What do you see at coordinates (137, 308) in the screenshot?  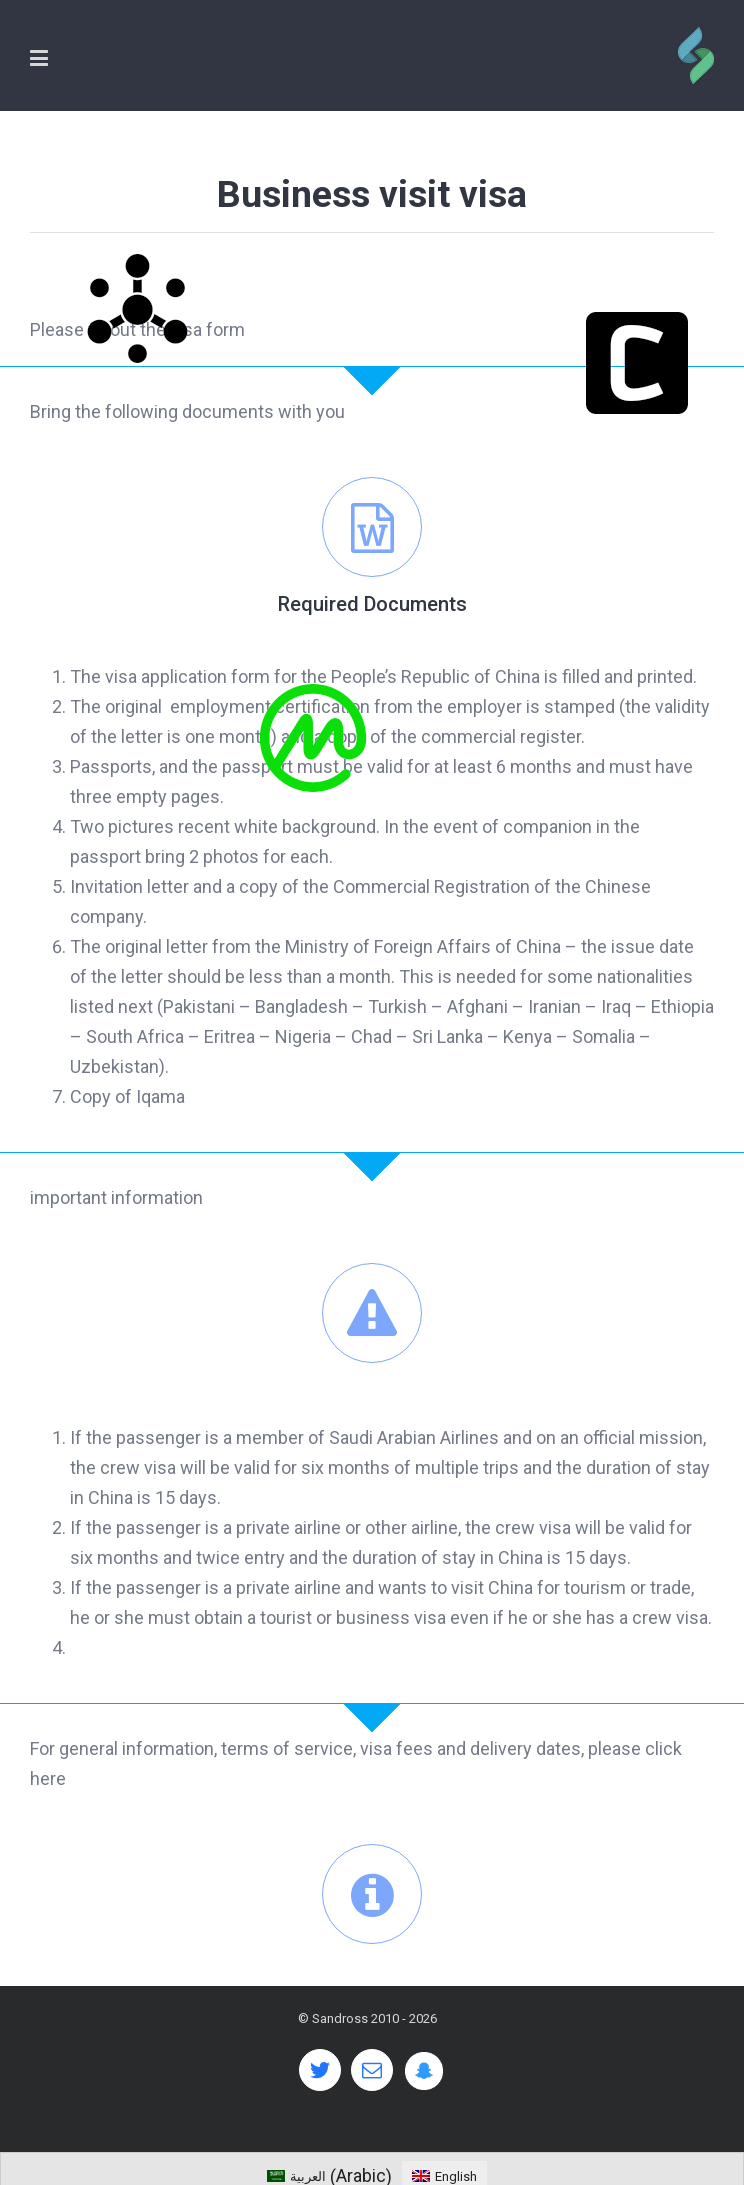 I see `google cloud pub/sub service logo` at bounding box center [137, 308].